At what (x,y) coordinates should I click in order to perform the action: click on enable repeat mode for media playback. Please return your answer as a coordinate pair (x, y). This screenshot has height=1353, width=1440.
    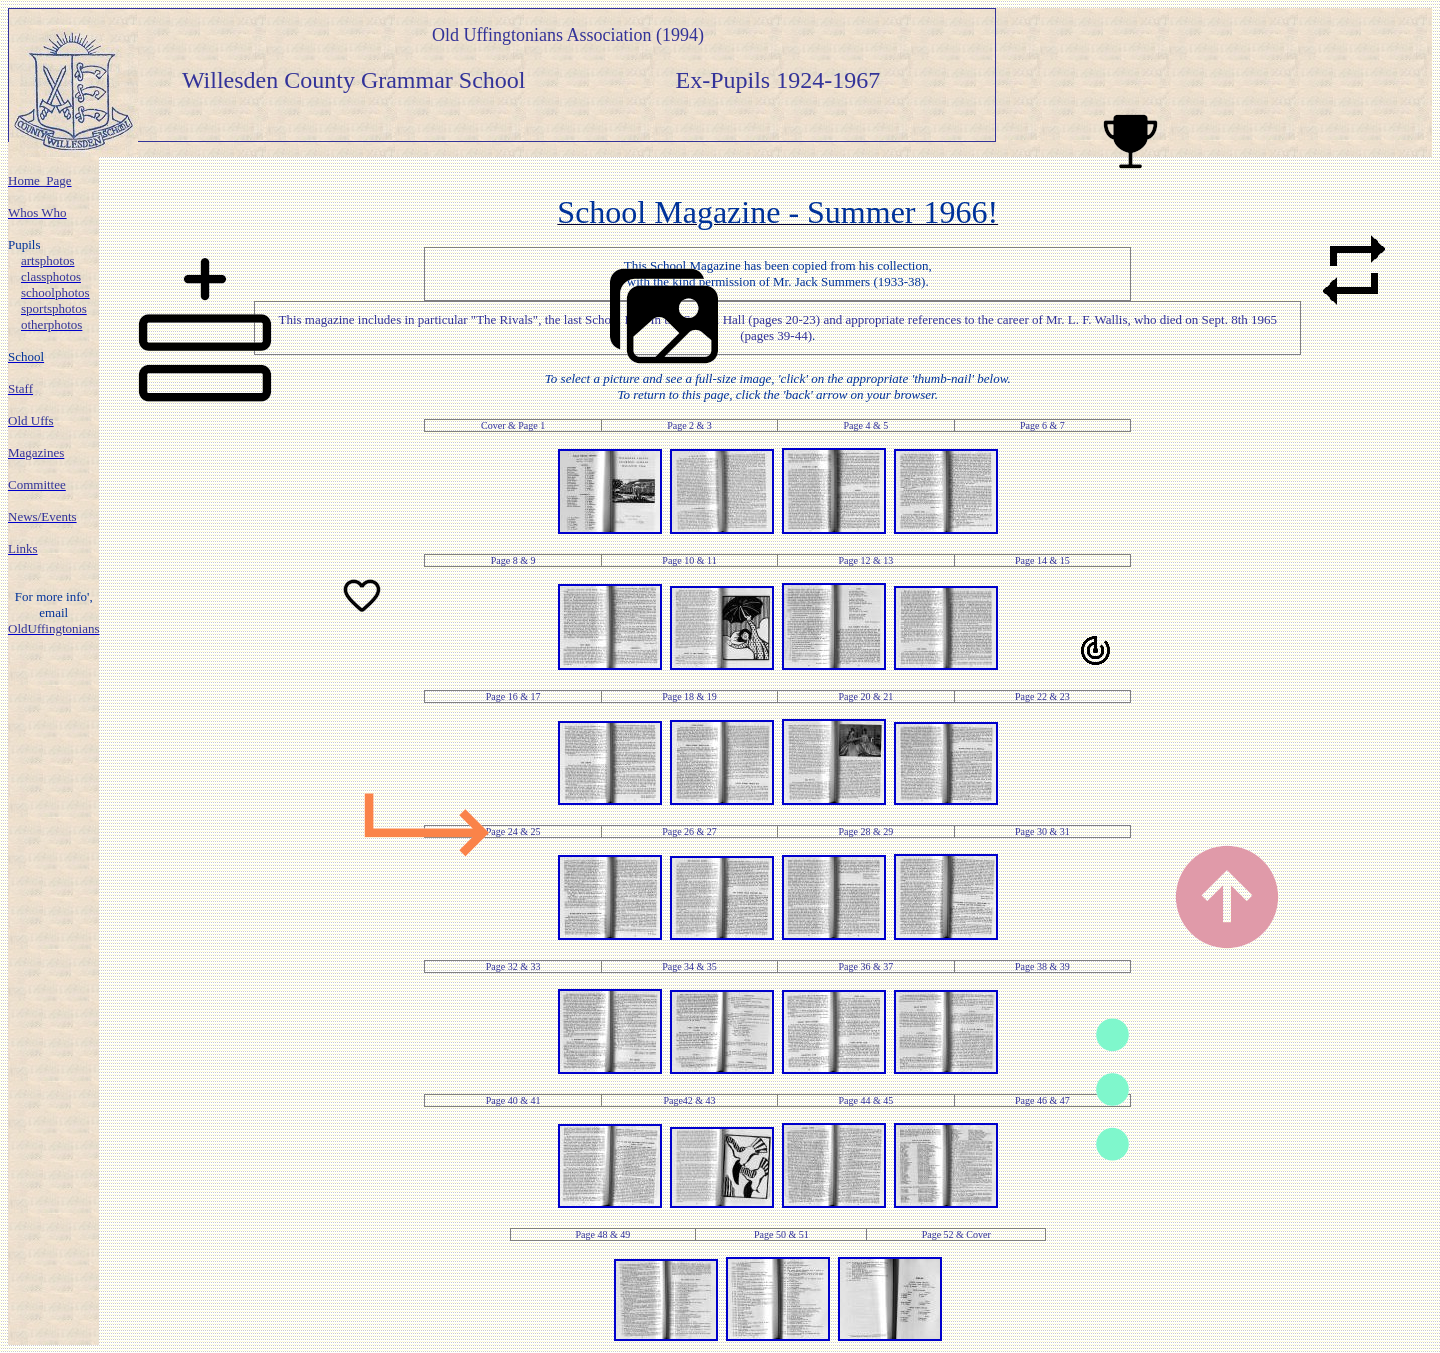
    Looking at the image, I should click on (1354, 270).